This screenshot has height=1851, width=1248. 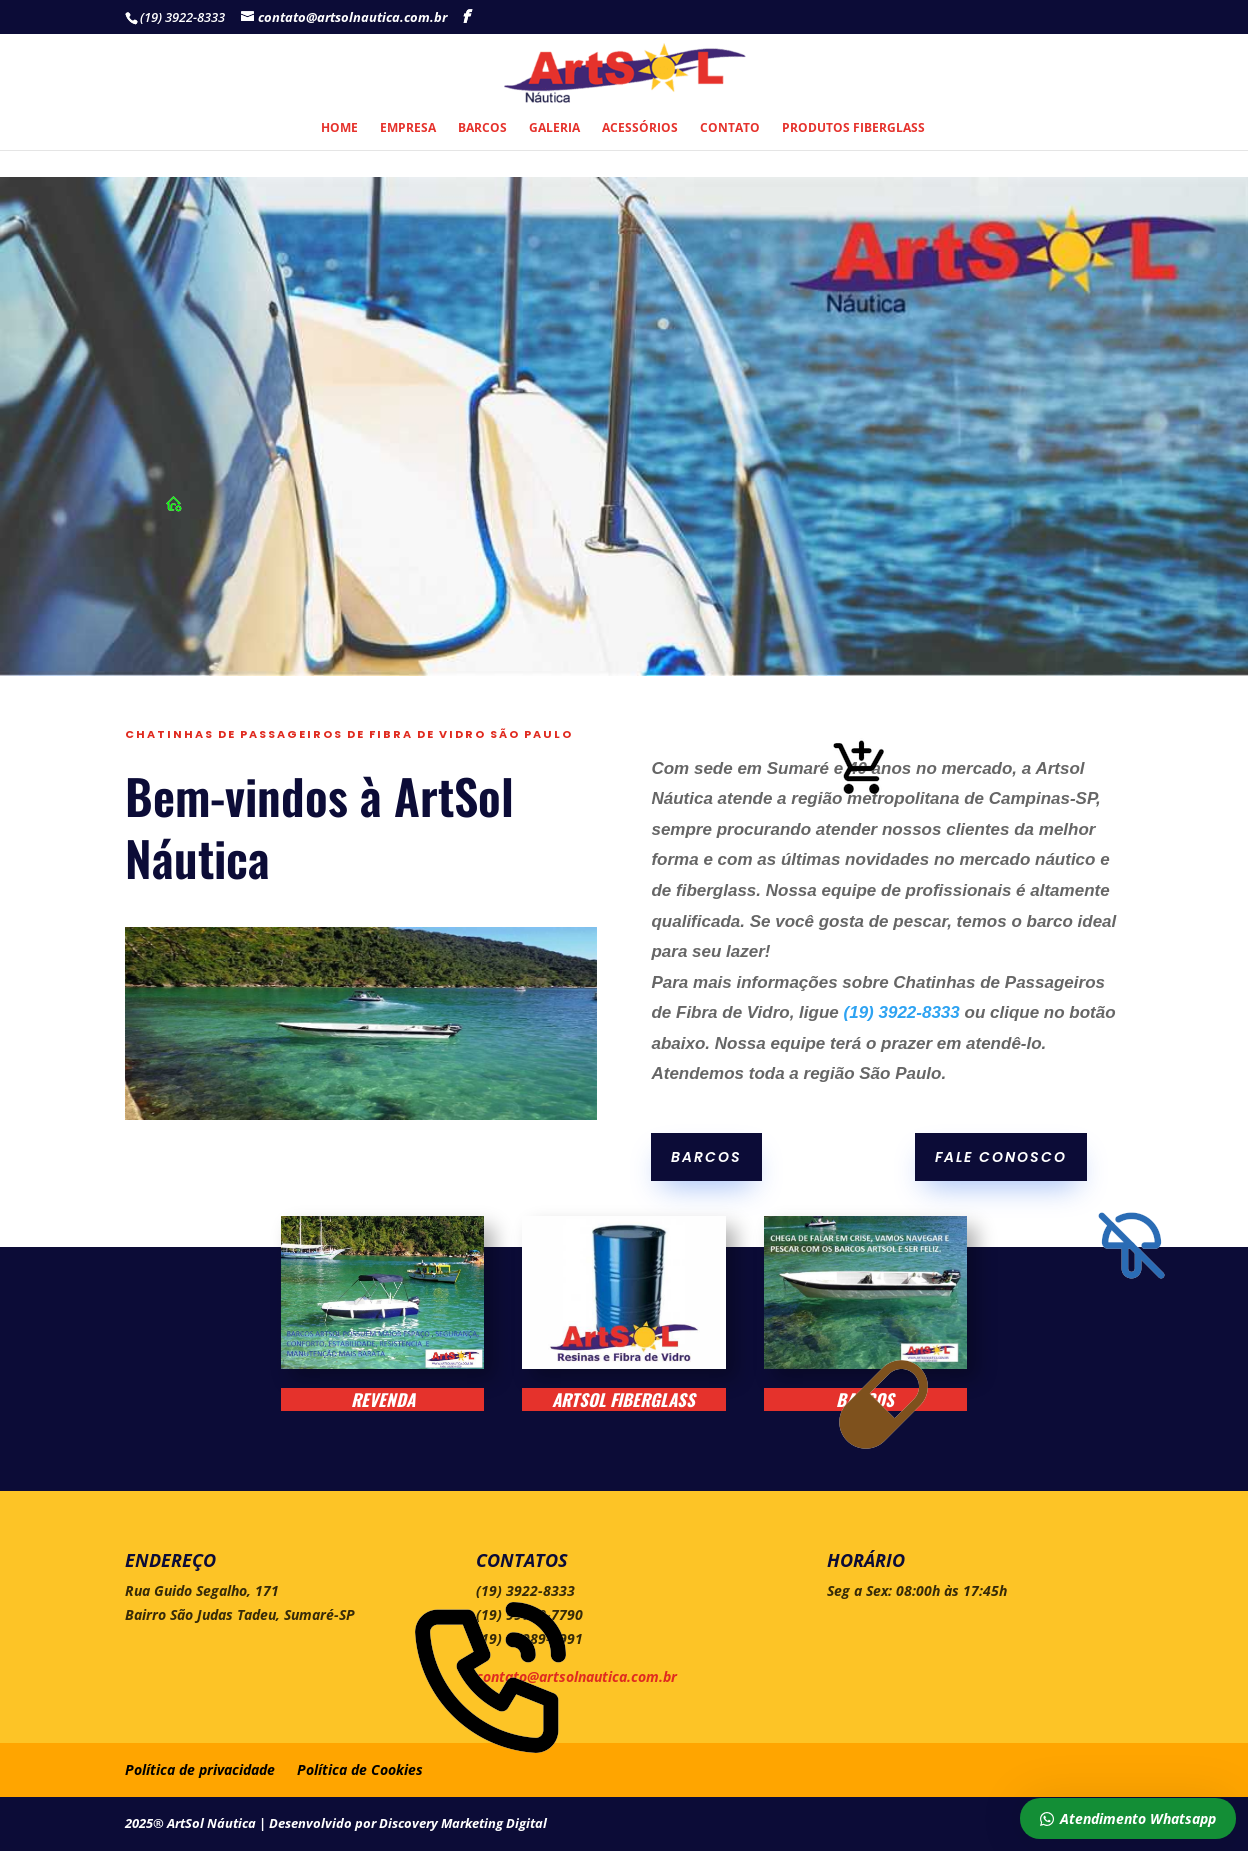 I want to click on make a phone call, so click(x=490, y=1677).